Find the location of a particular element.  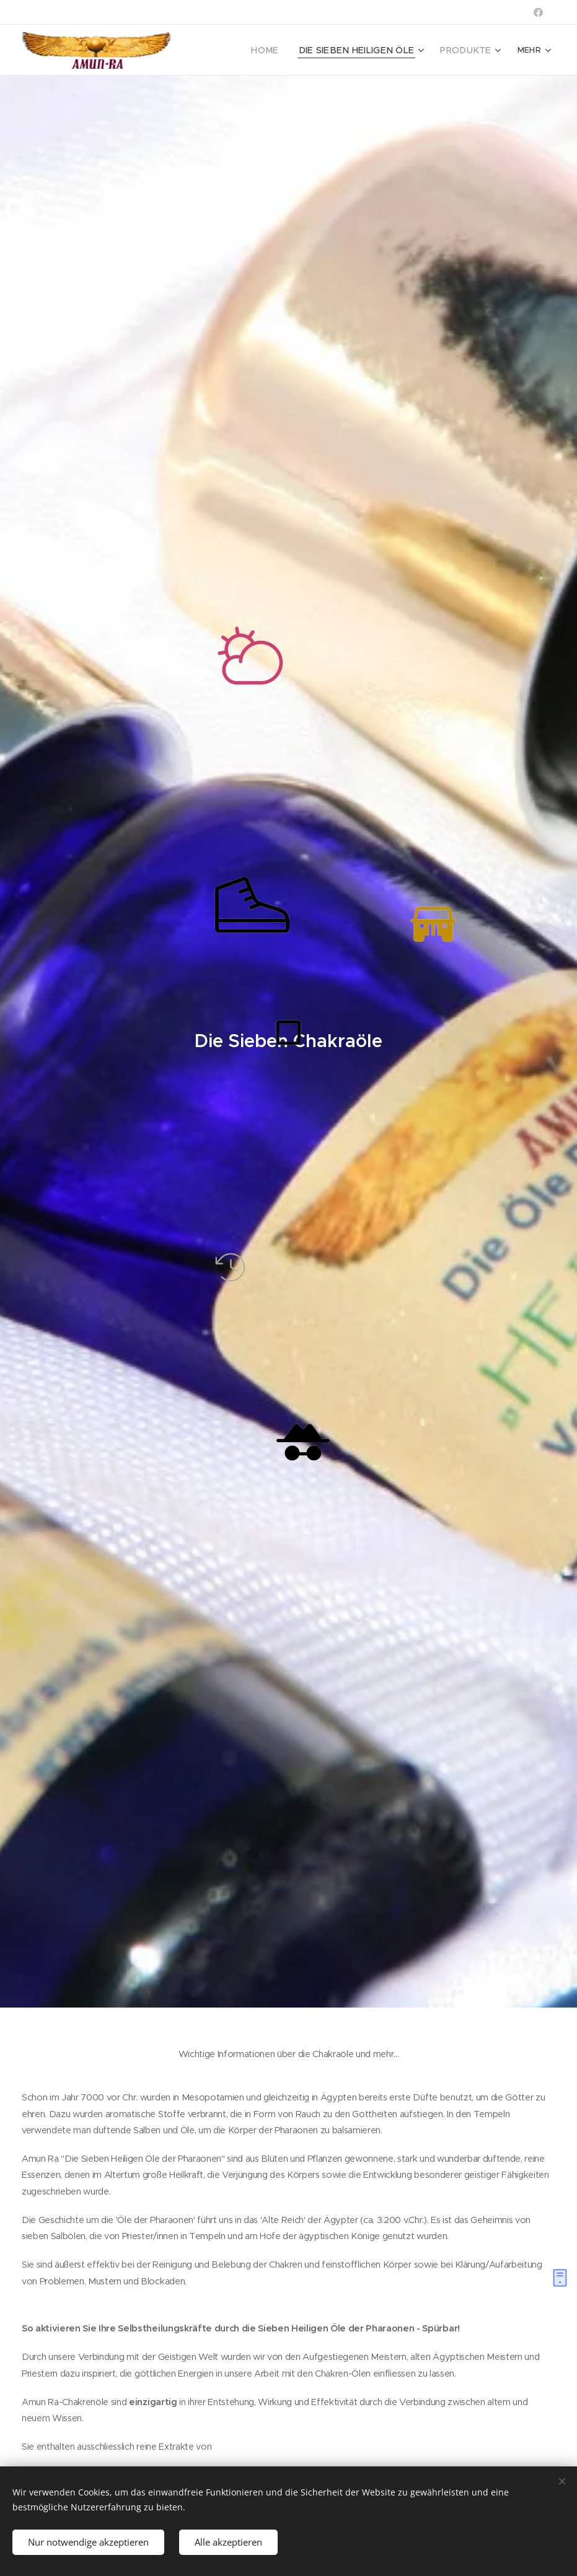

stop media playback is located at coordinates (288, 1032).